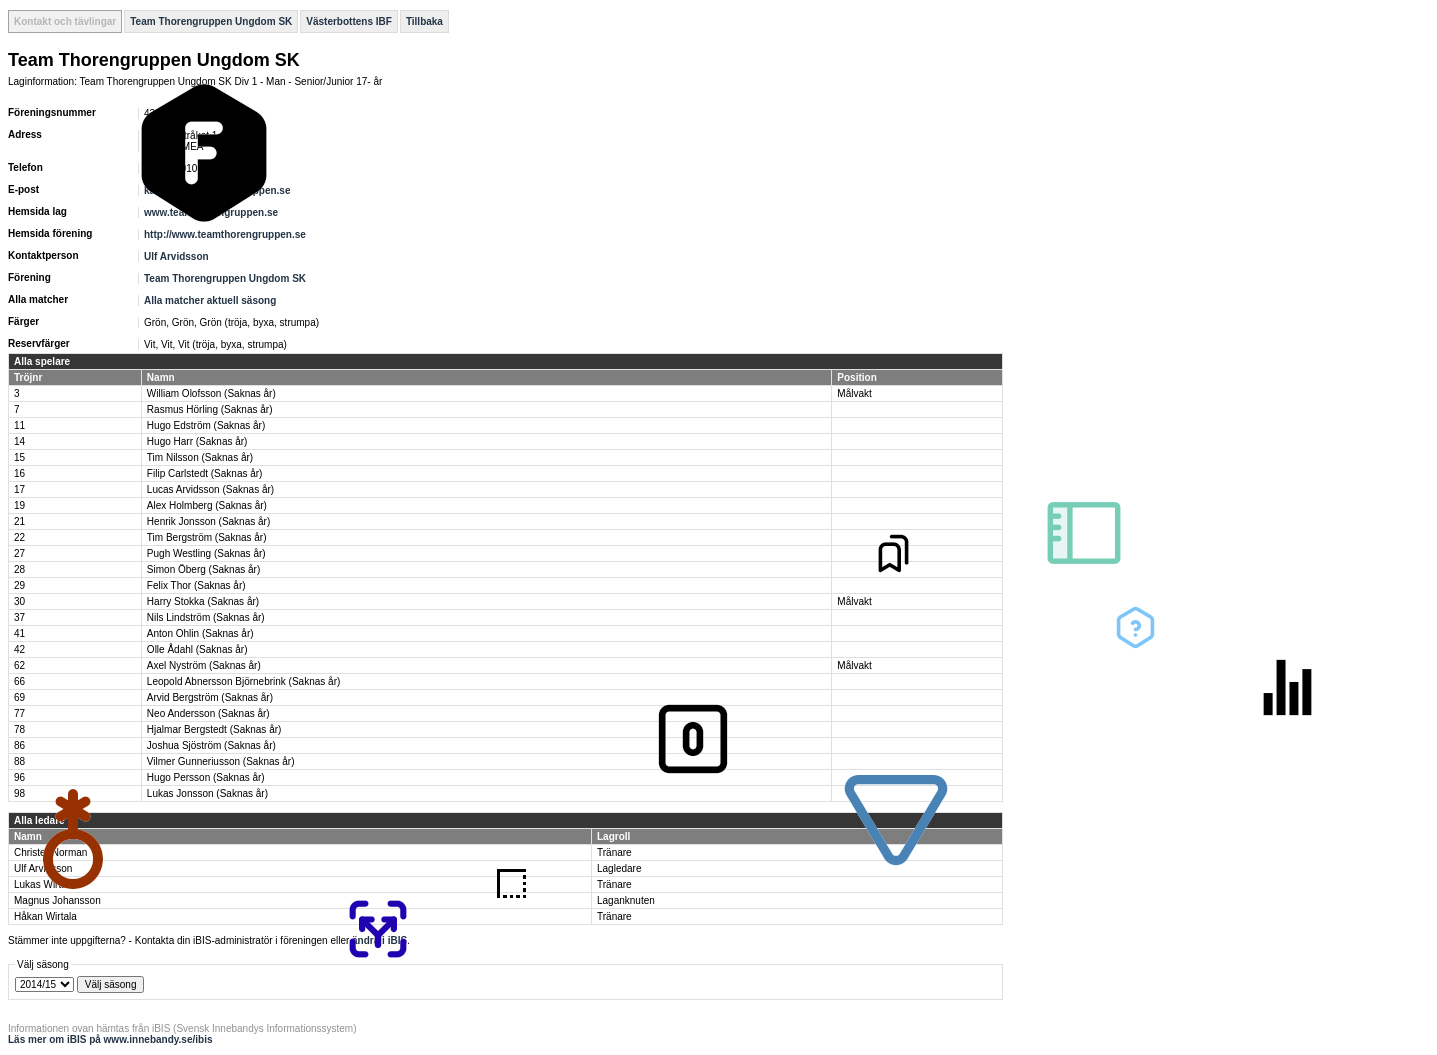 The width and height of the screenshot is (1437, 1055). What do you see at coordinates (204, 153) in the screenshot?
I see `indicates a file or item starting with the letter F` at bounding box center [204, 153].